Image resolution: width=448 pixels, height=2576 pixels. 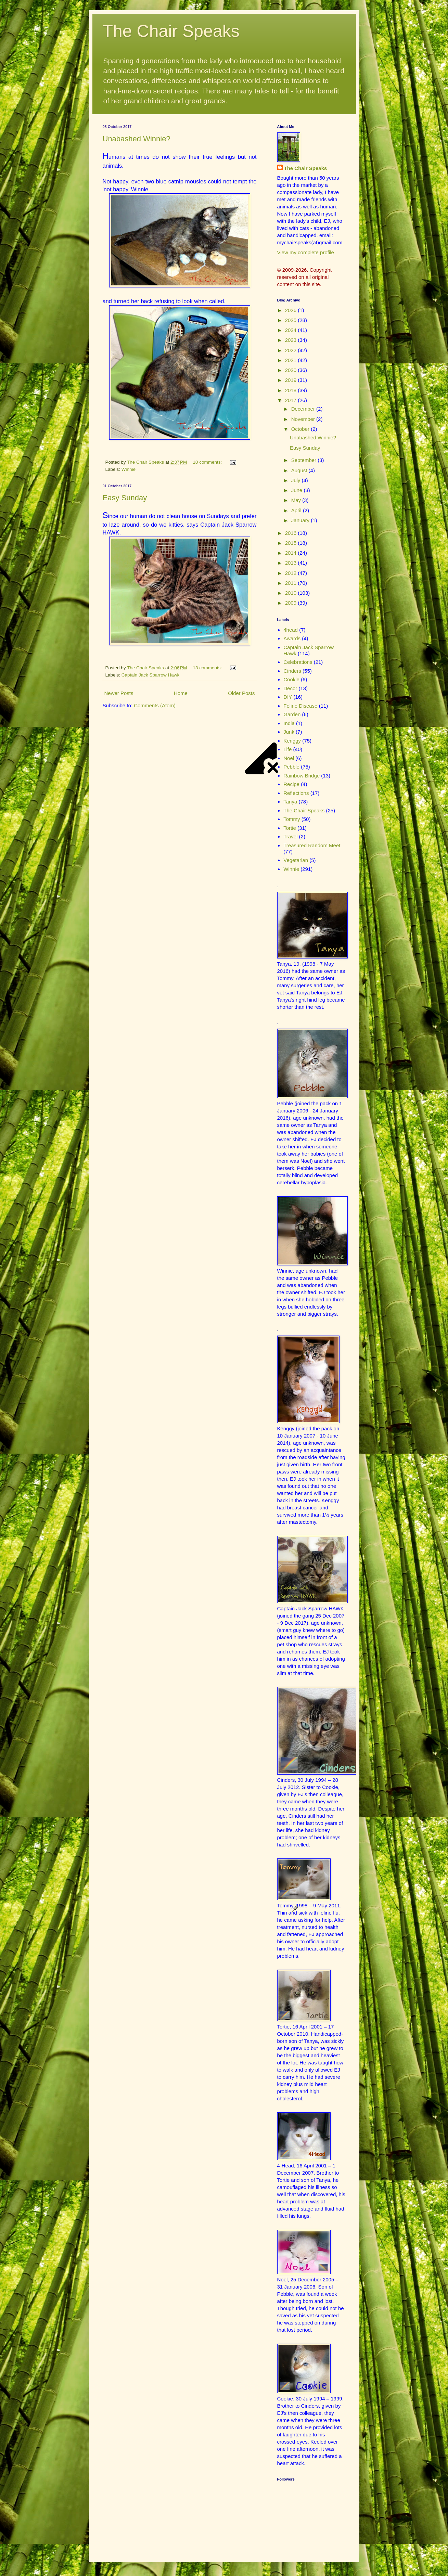 I want to click on no cellular signal available, so click(x=264, y=760).